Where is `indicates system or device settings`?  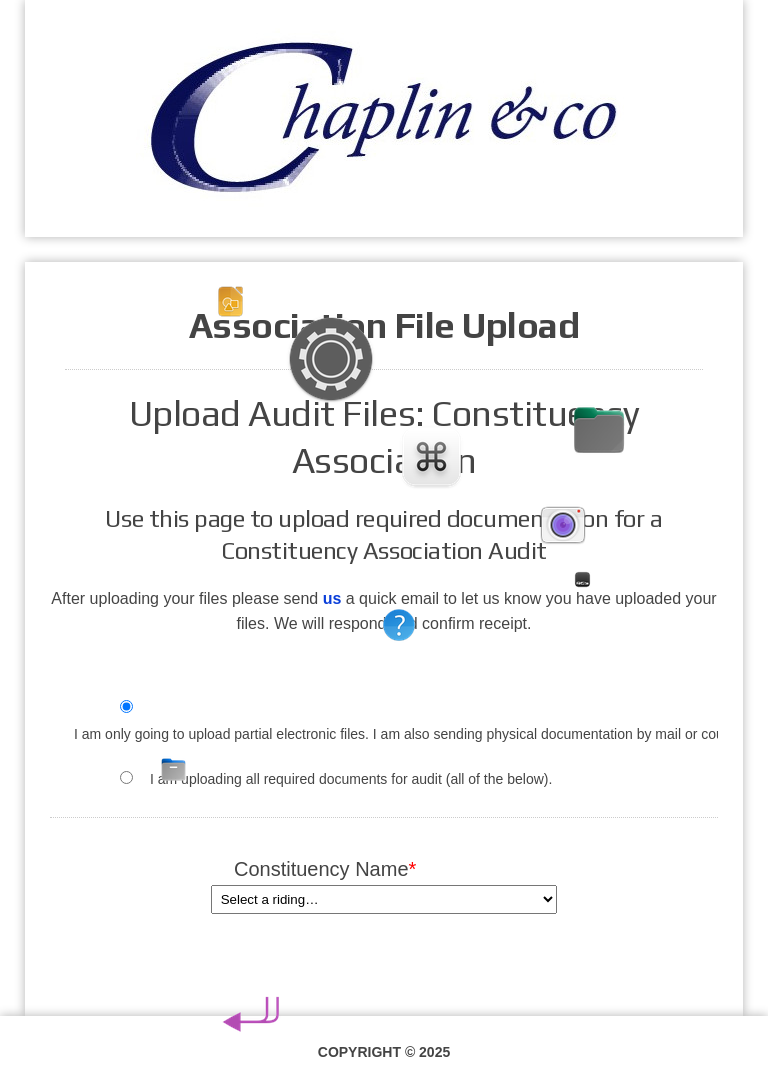
indicates system or device settings is located at coordinates (331, 359).